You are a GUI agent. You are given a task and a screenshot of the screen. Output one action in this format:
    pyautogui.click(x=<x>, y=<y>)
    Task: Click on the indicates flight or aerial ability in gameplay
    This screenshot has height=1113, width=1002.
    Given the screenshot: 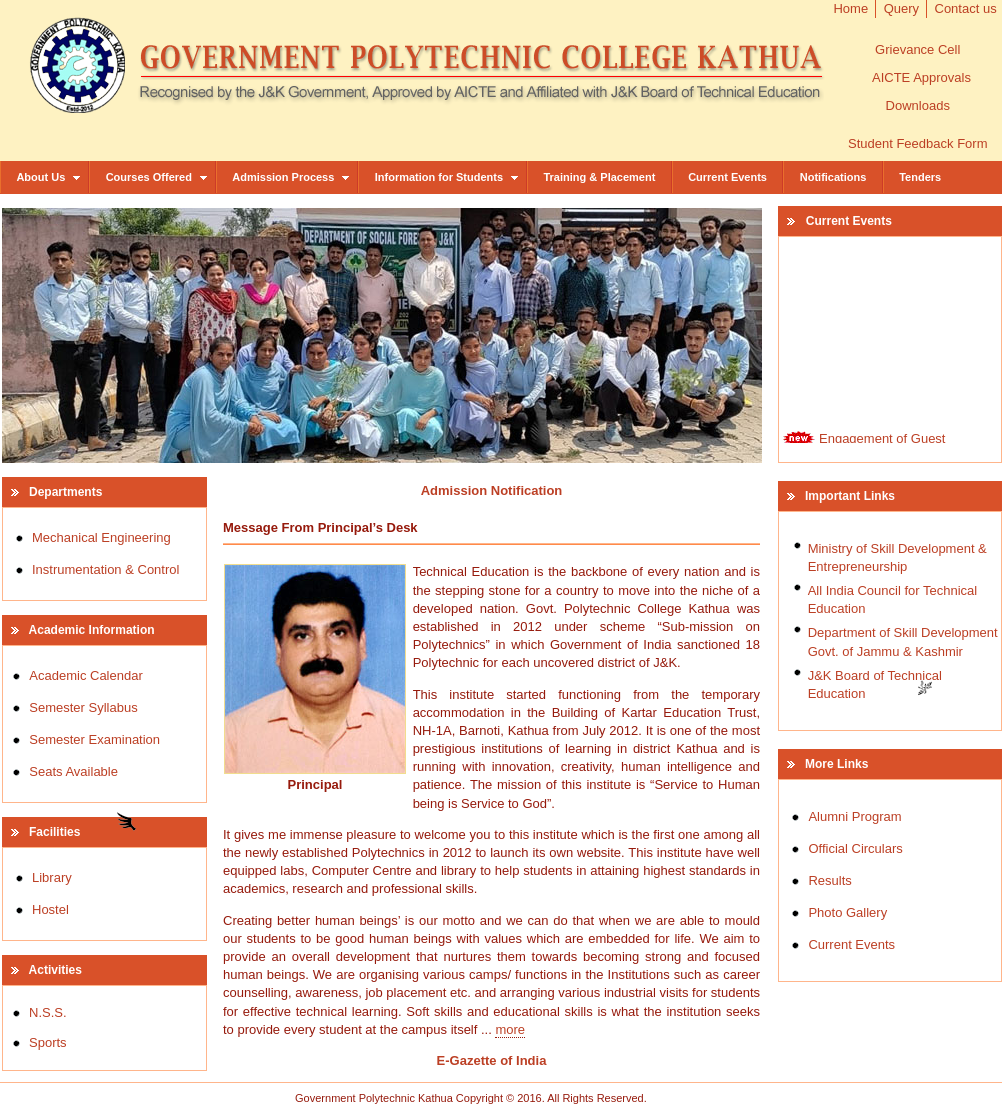 What is the action you would take?
    pyautogui.click(x=126, y=821)
    